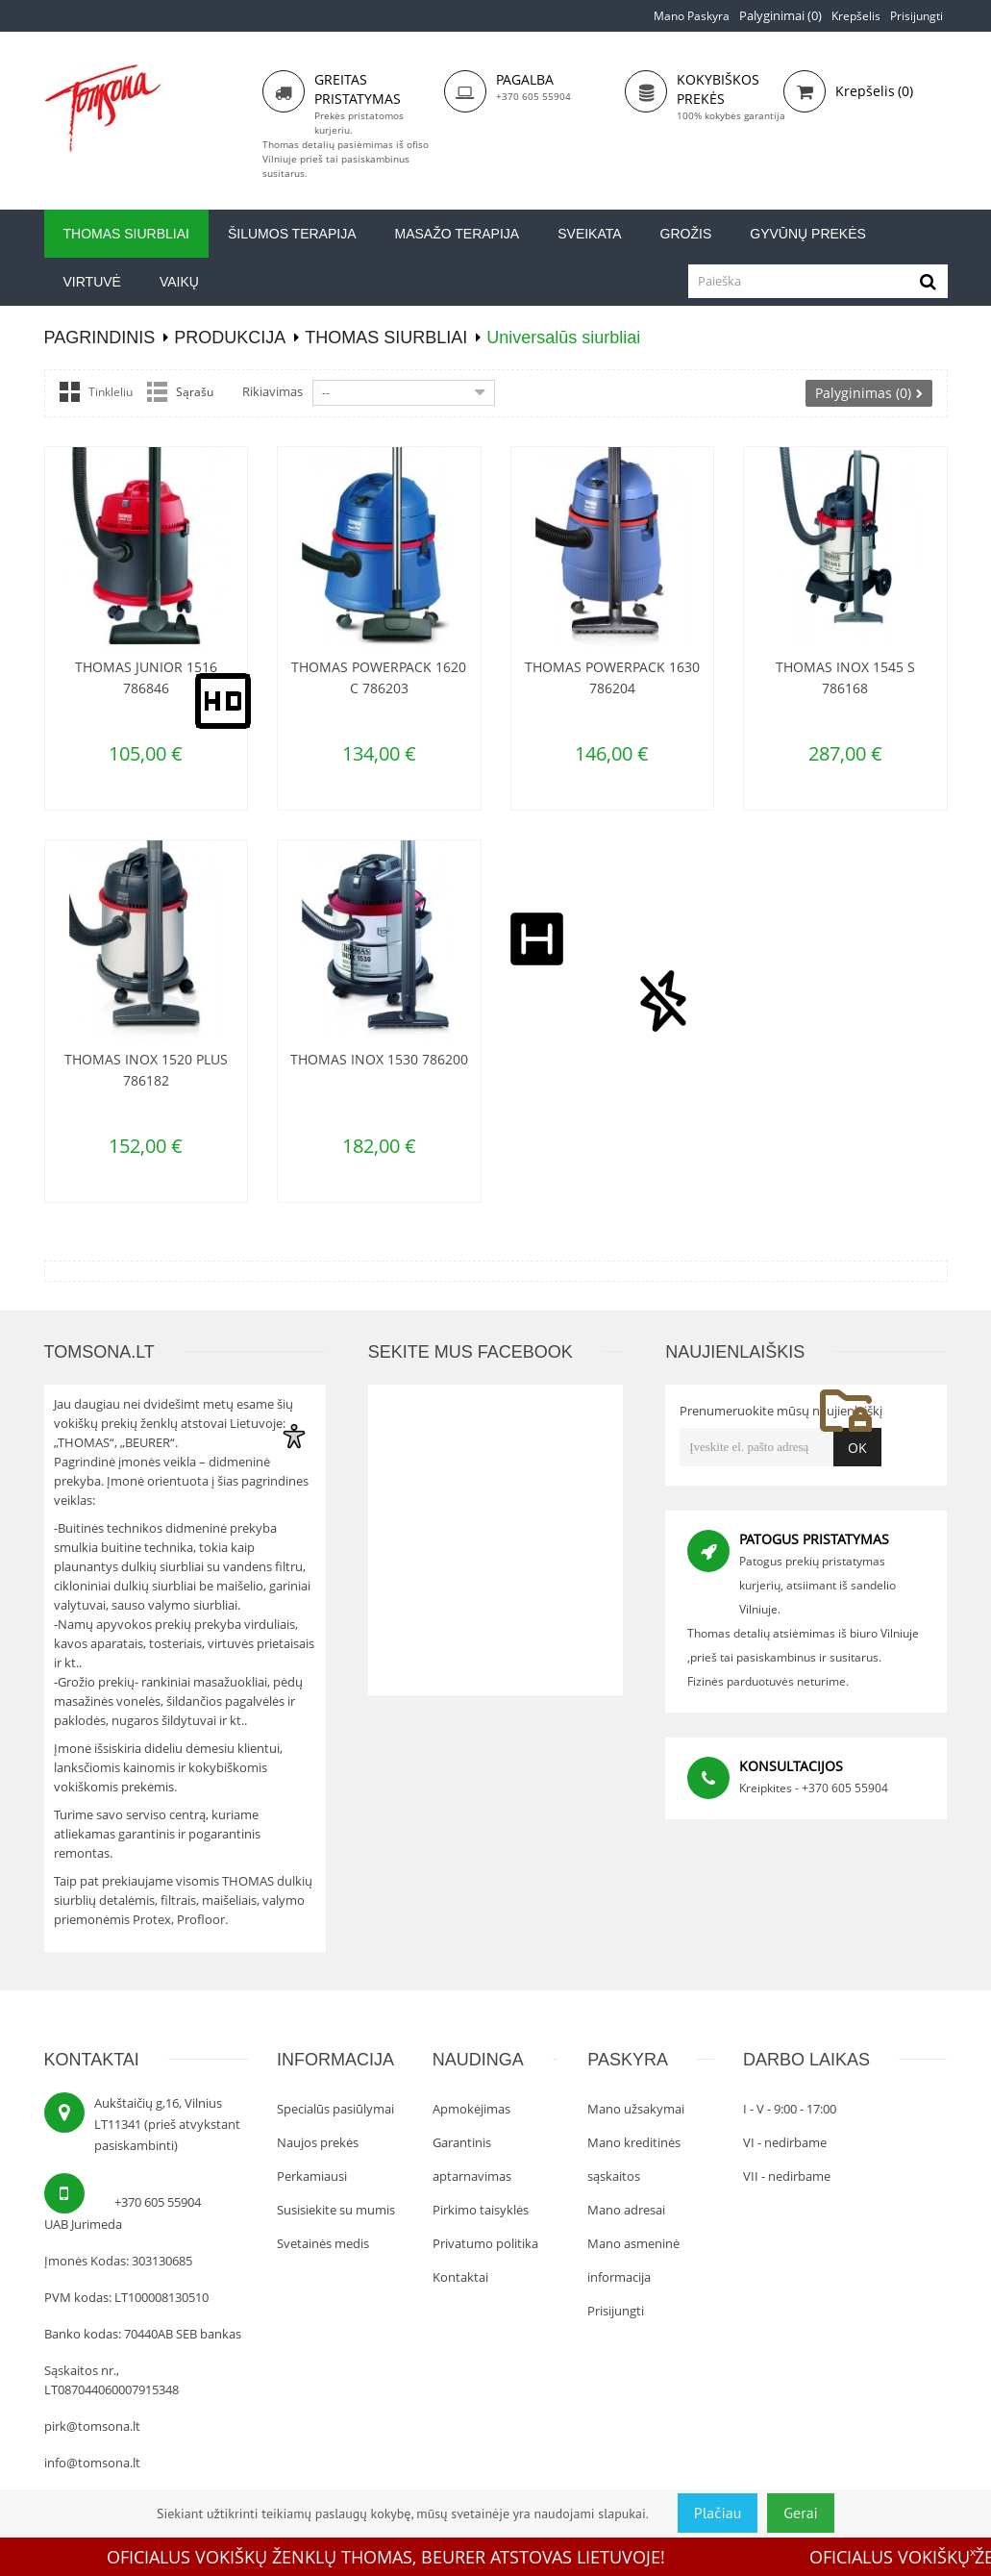  I want to click on indicates high definition video quality is available, so click(223, 701).